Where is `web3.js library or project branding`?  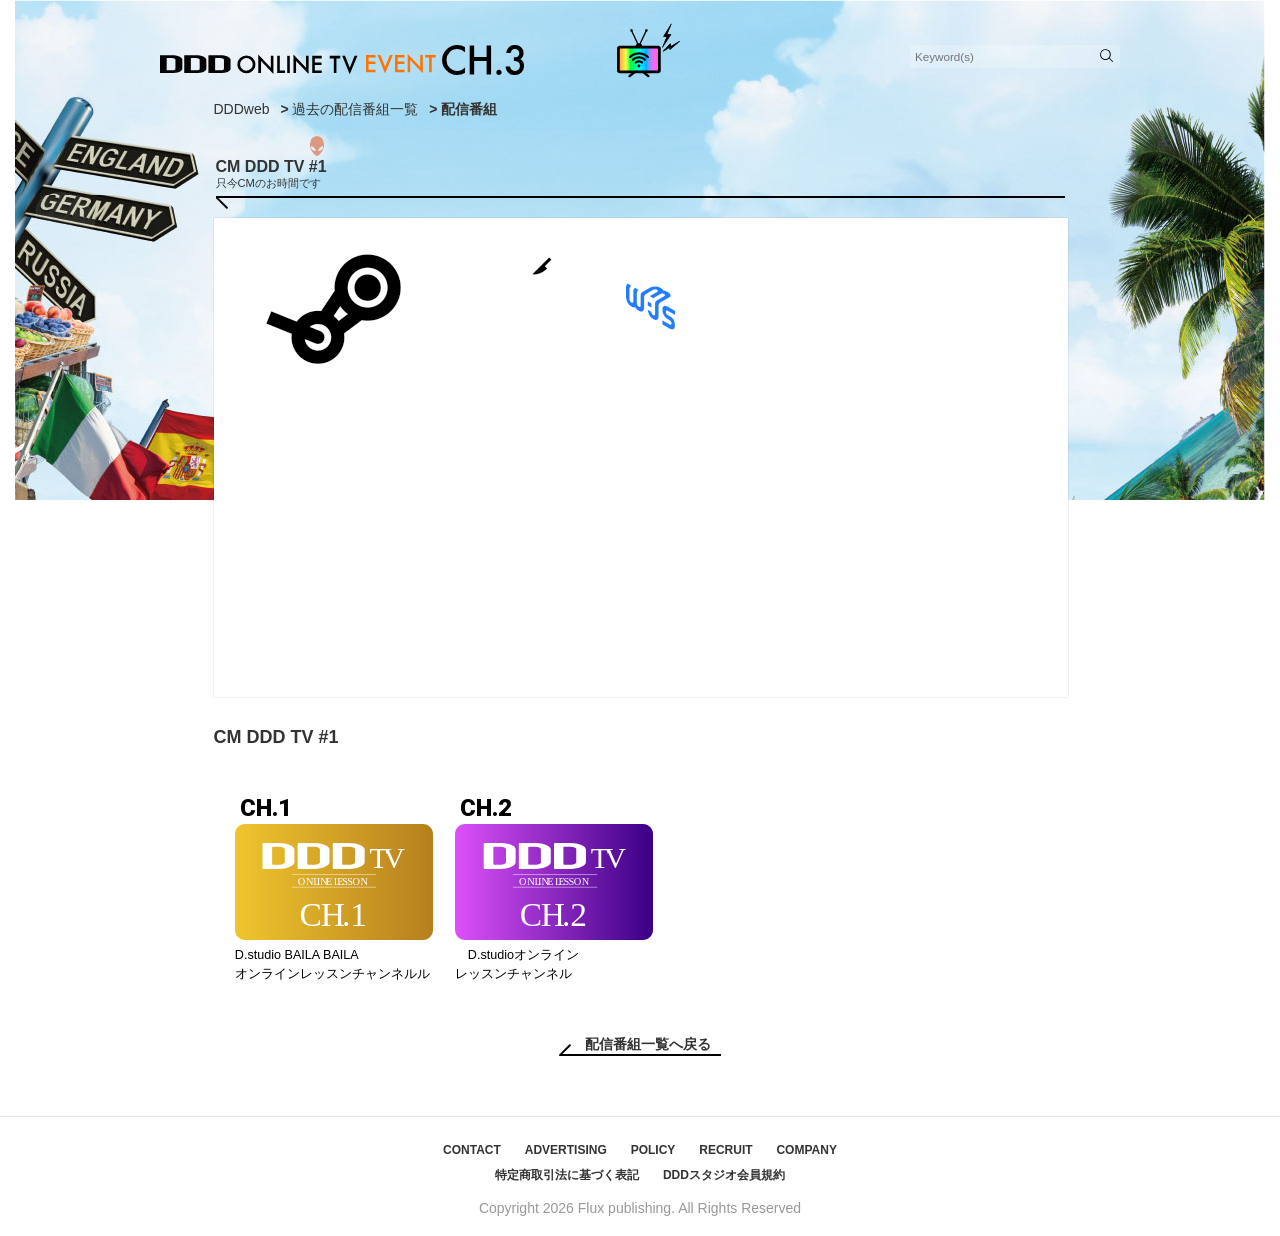
web3.js library or project branding is located at coordinates (650, 306).